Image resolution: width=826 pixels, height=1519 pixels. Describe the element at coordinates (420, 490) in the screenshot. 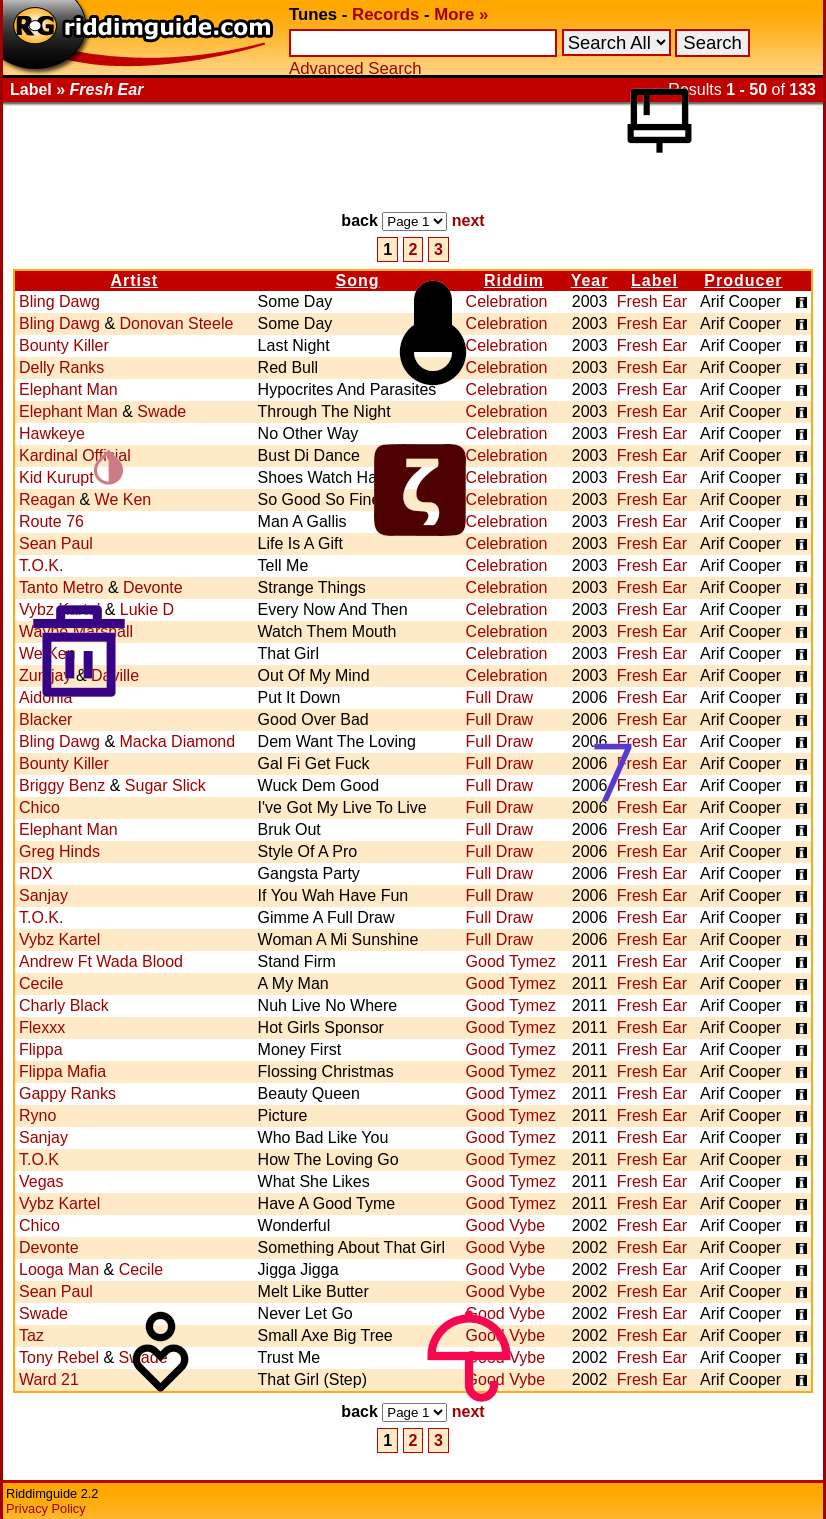

I see `open zettlr markdown editor` at that location.